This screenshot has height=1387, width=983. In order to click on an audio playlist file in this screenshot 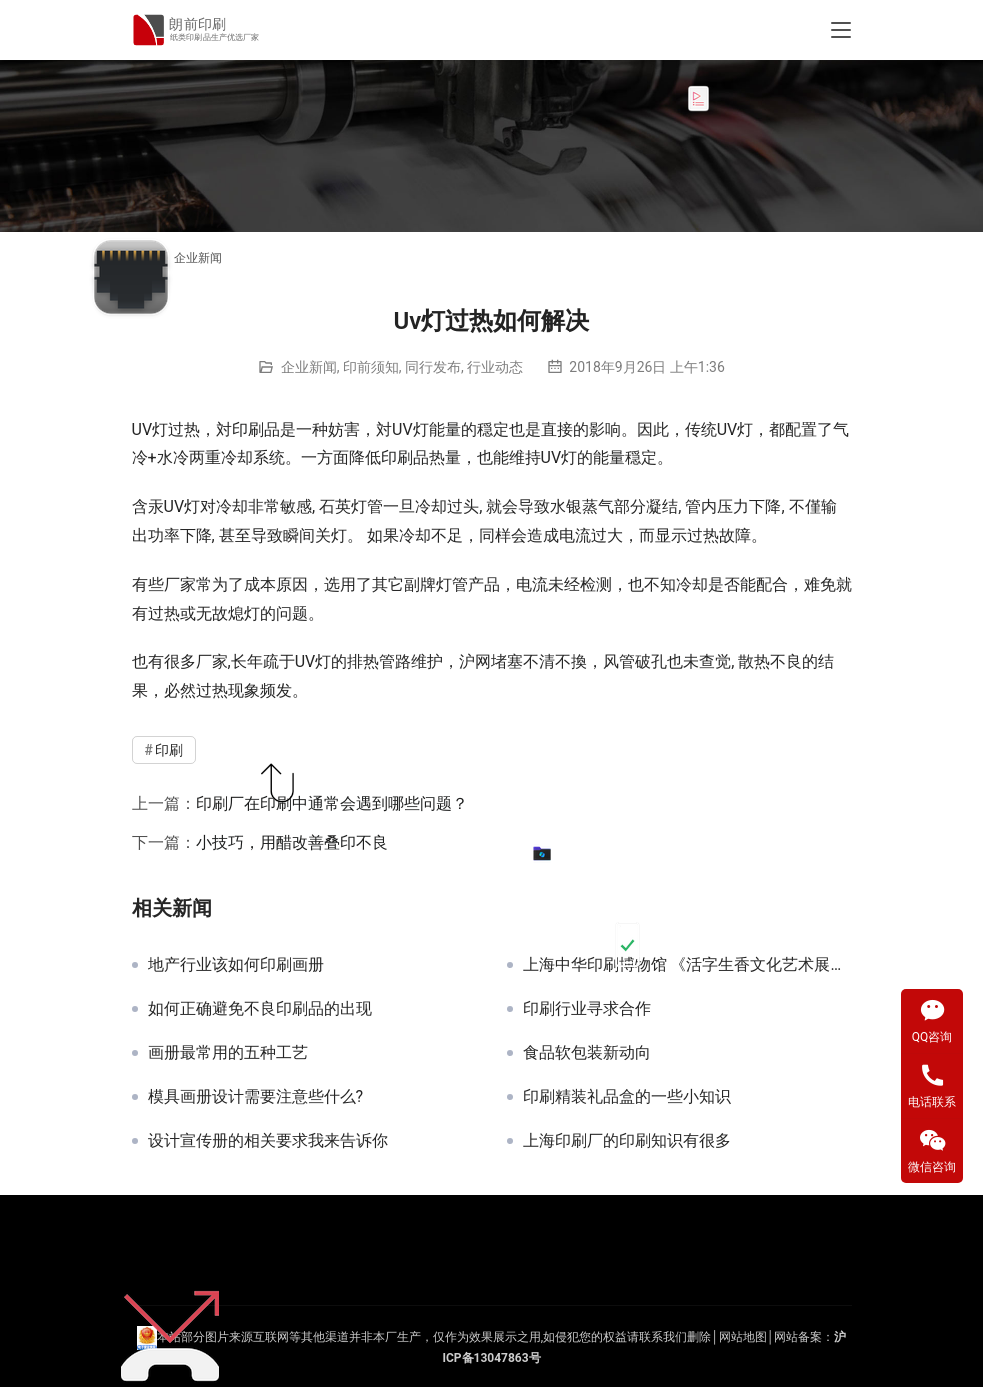, I will do `click(698, 98)`.